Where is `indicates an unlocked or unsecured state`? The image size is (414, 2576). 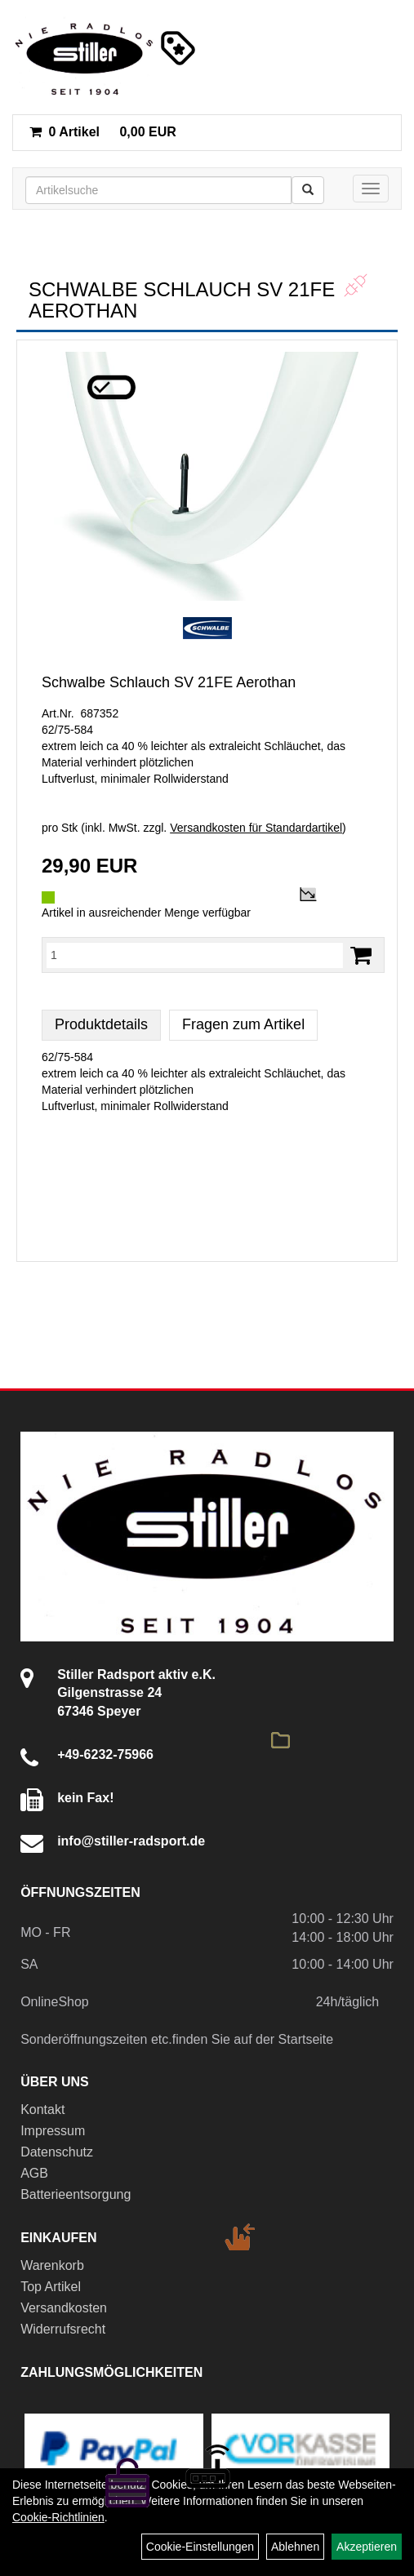
indicates an unlocked or unsecured state is located at coordinates (127, 2485).